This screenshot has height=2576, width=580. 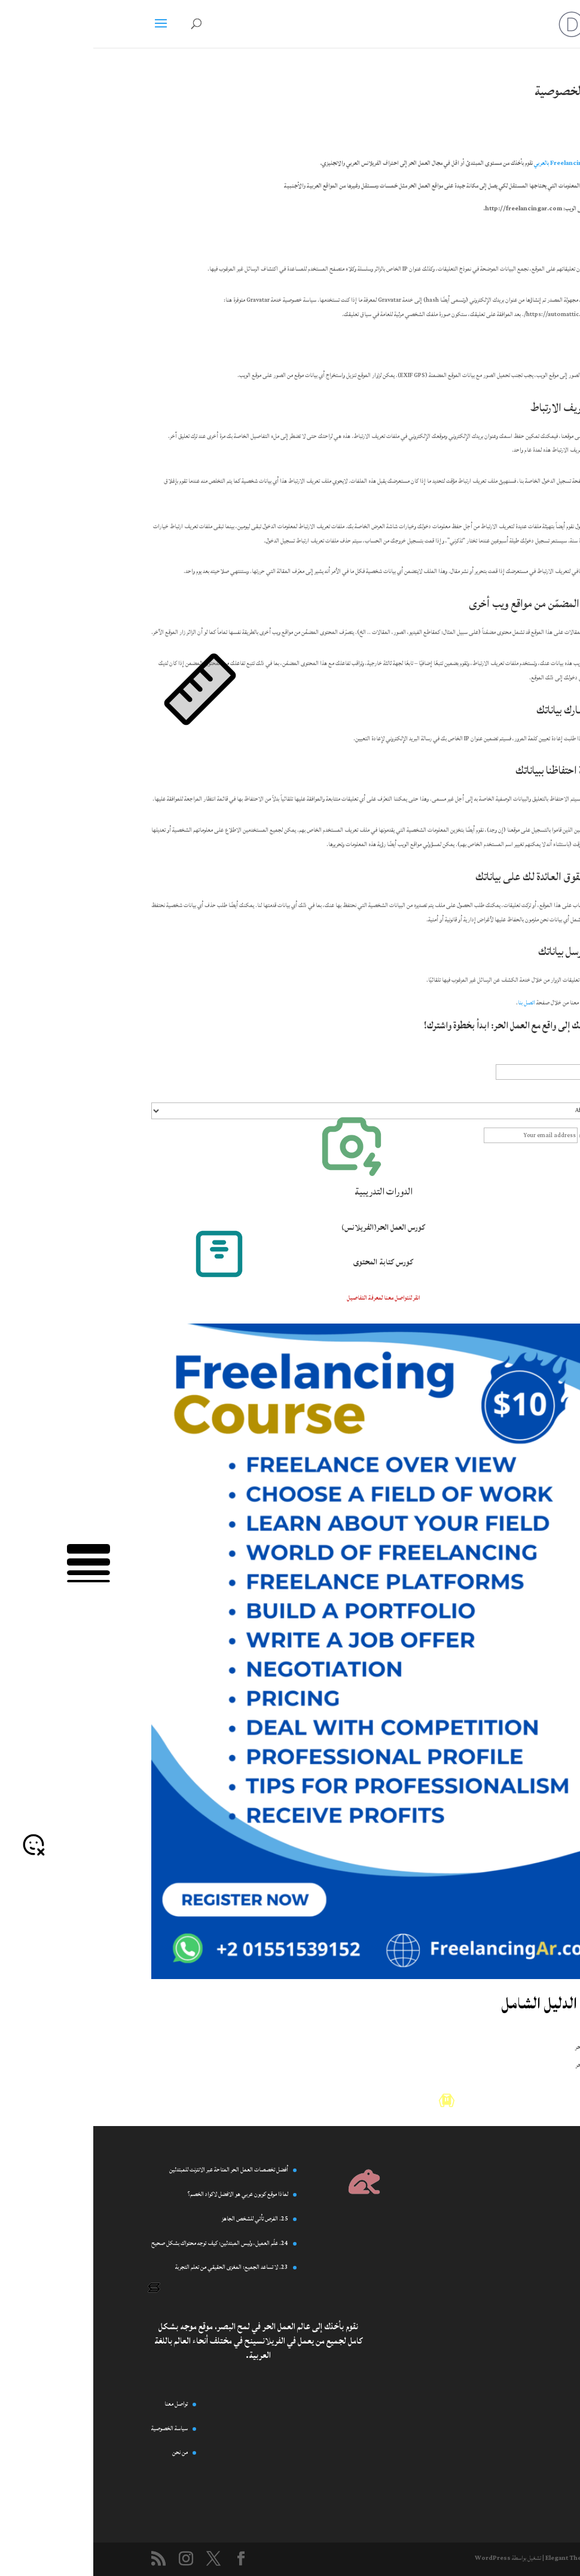 What do you see at coordinates (219, 1254) in the screenshot?
I see `align content to top center of container` at bounding box center [219, 1254].